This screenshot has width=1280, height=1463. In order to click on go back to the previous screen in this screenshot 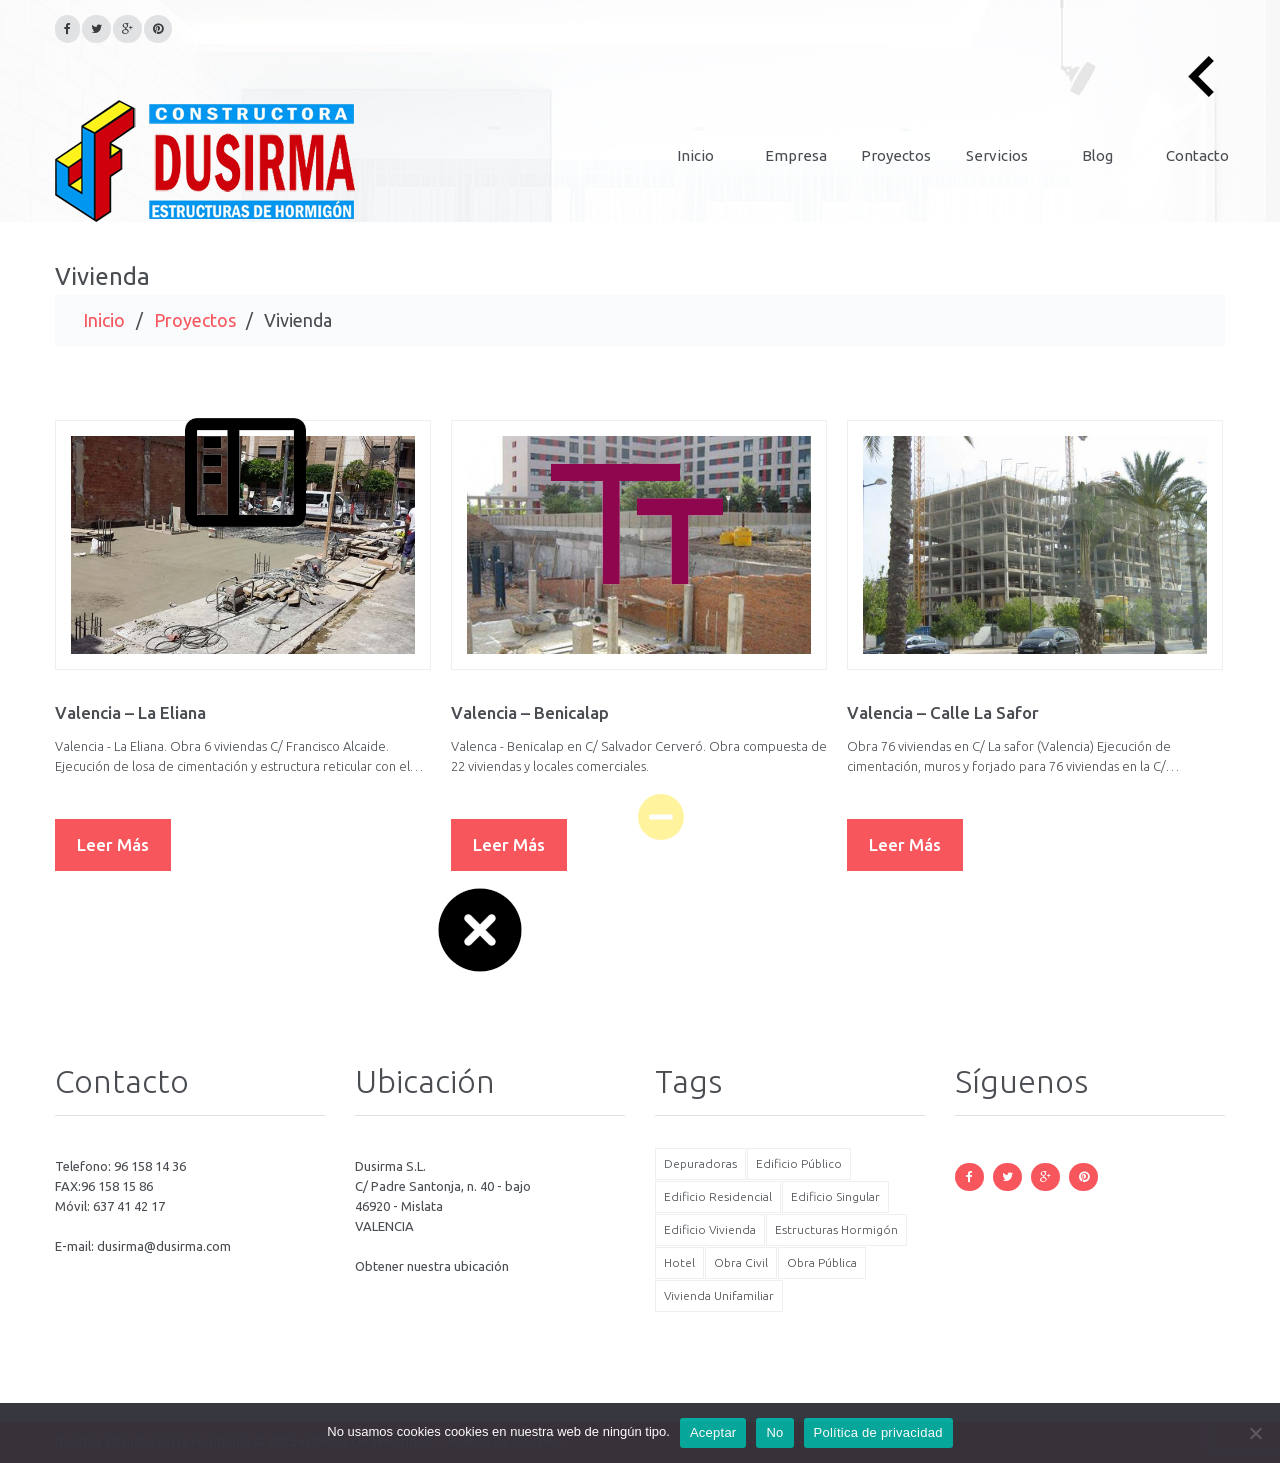, I will do `click(1201, 76)`.